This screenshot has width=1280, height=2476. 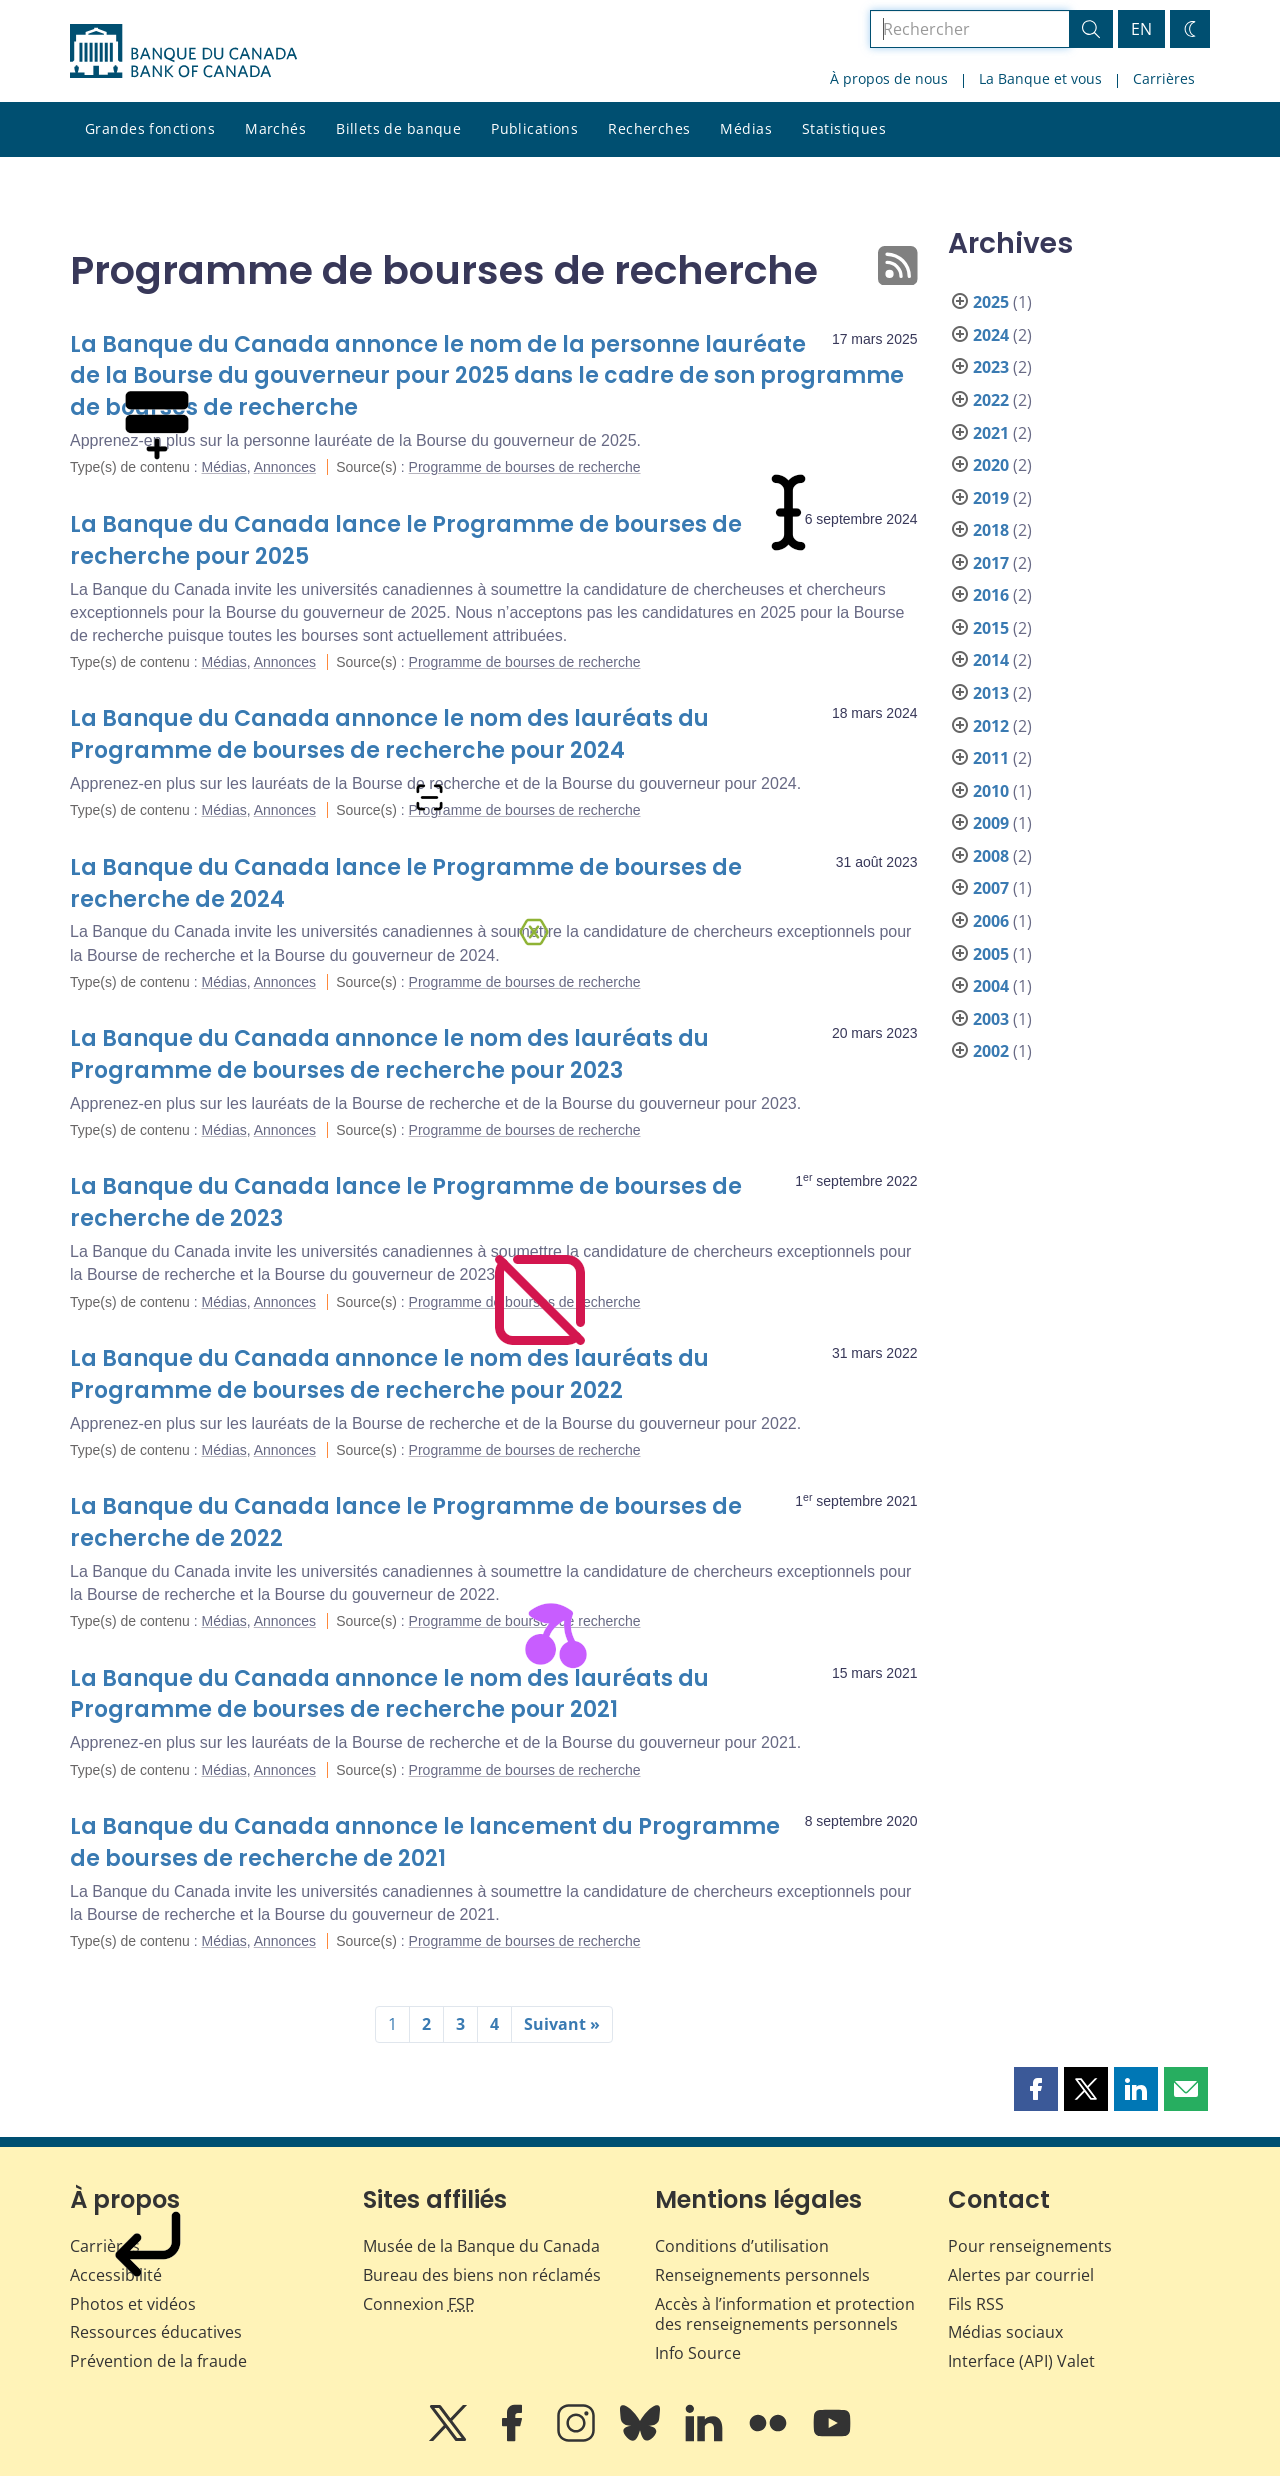 What do you see at coordinates (540, 1300) in the screenshot?
I see `tumble dry not recommended` at bounding box center [540, 1300].